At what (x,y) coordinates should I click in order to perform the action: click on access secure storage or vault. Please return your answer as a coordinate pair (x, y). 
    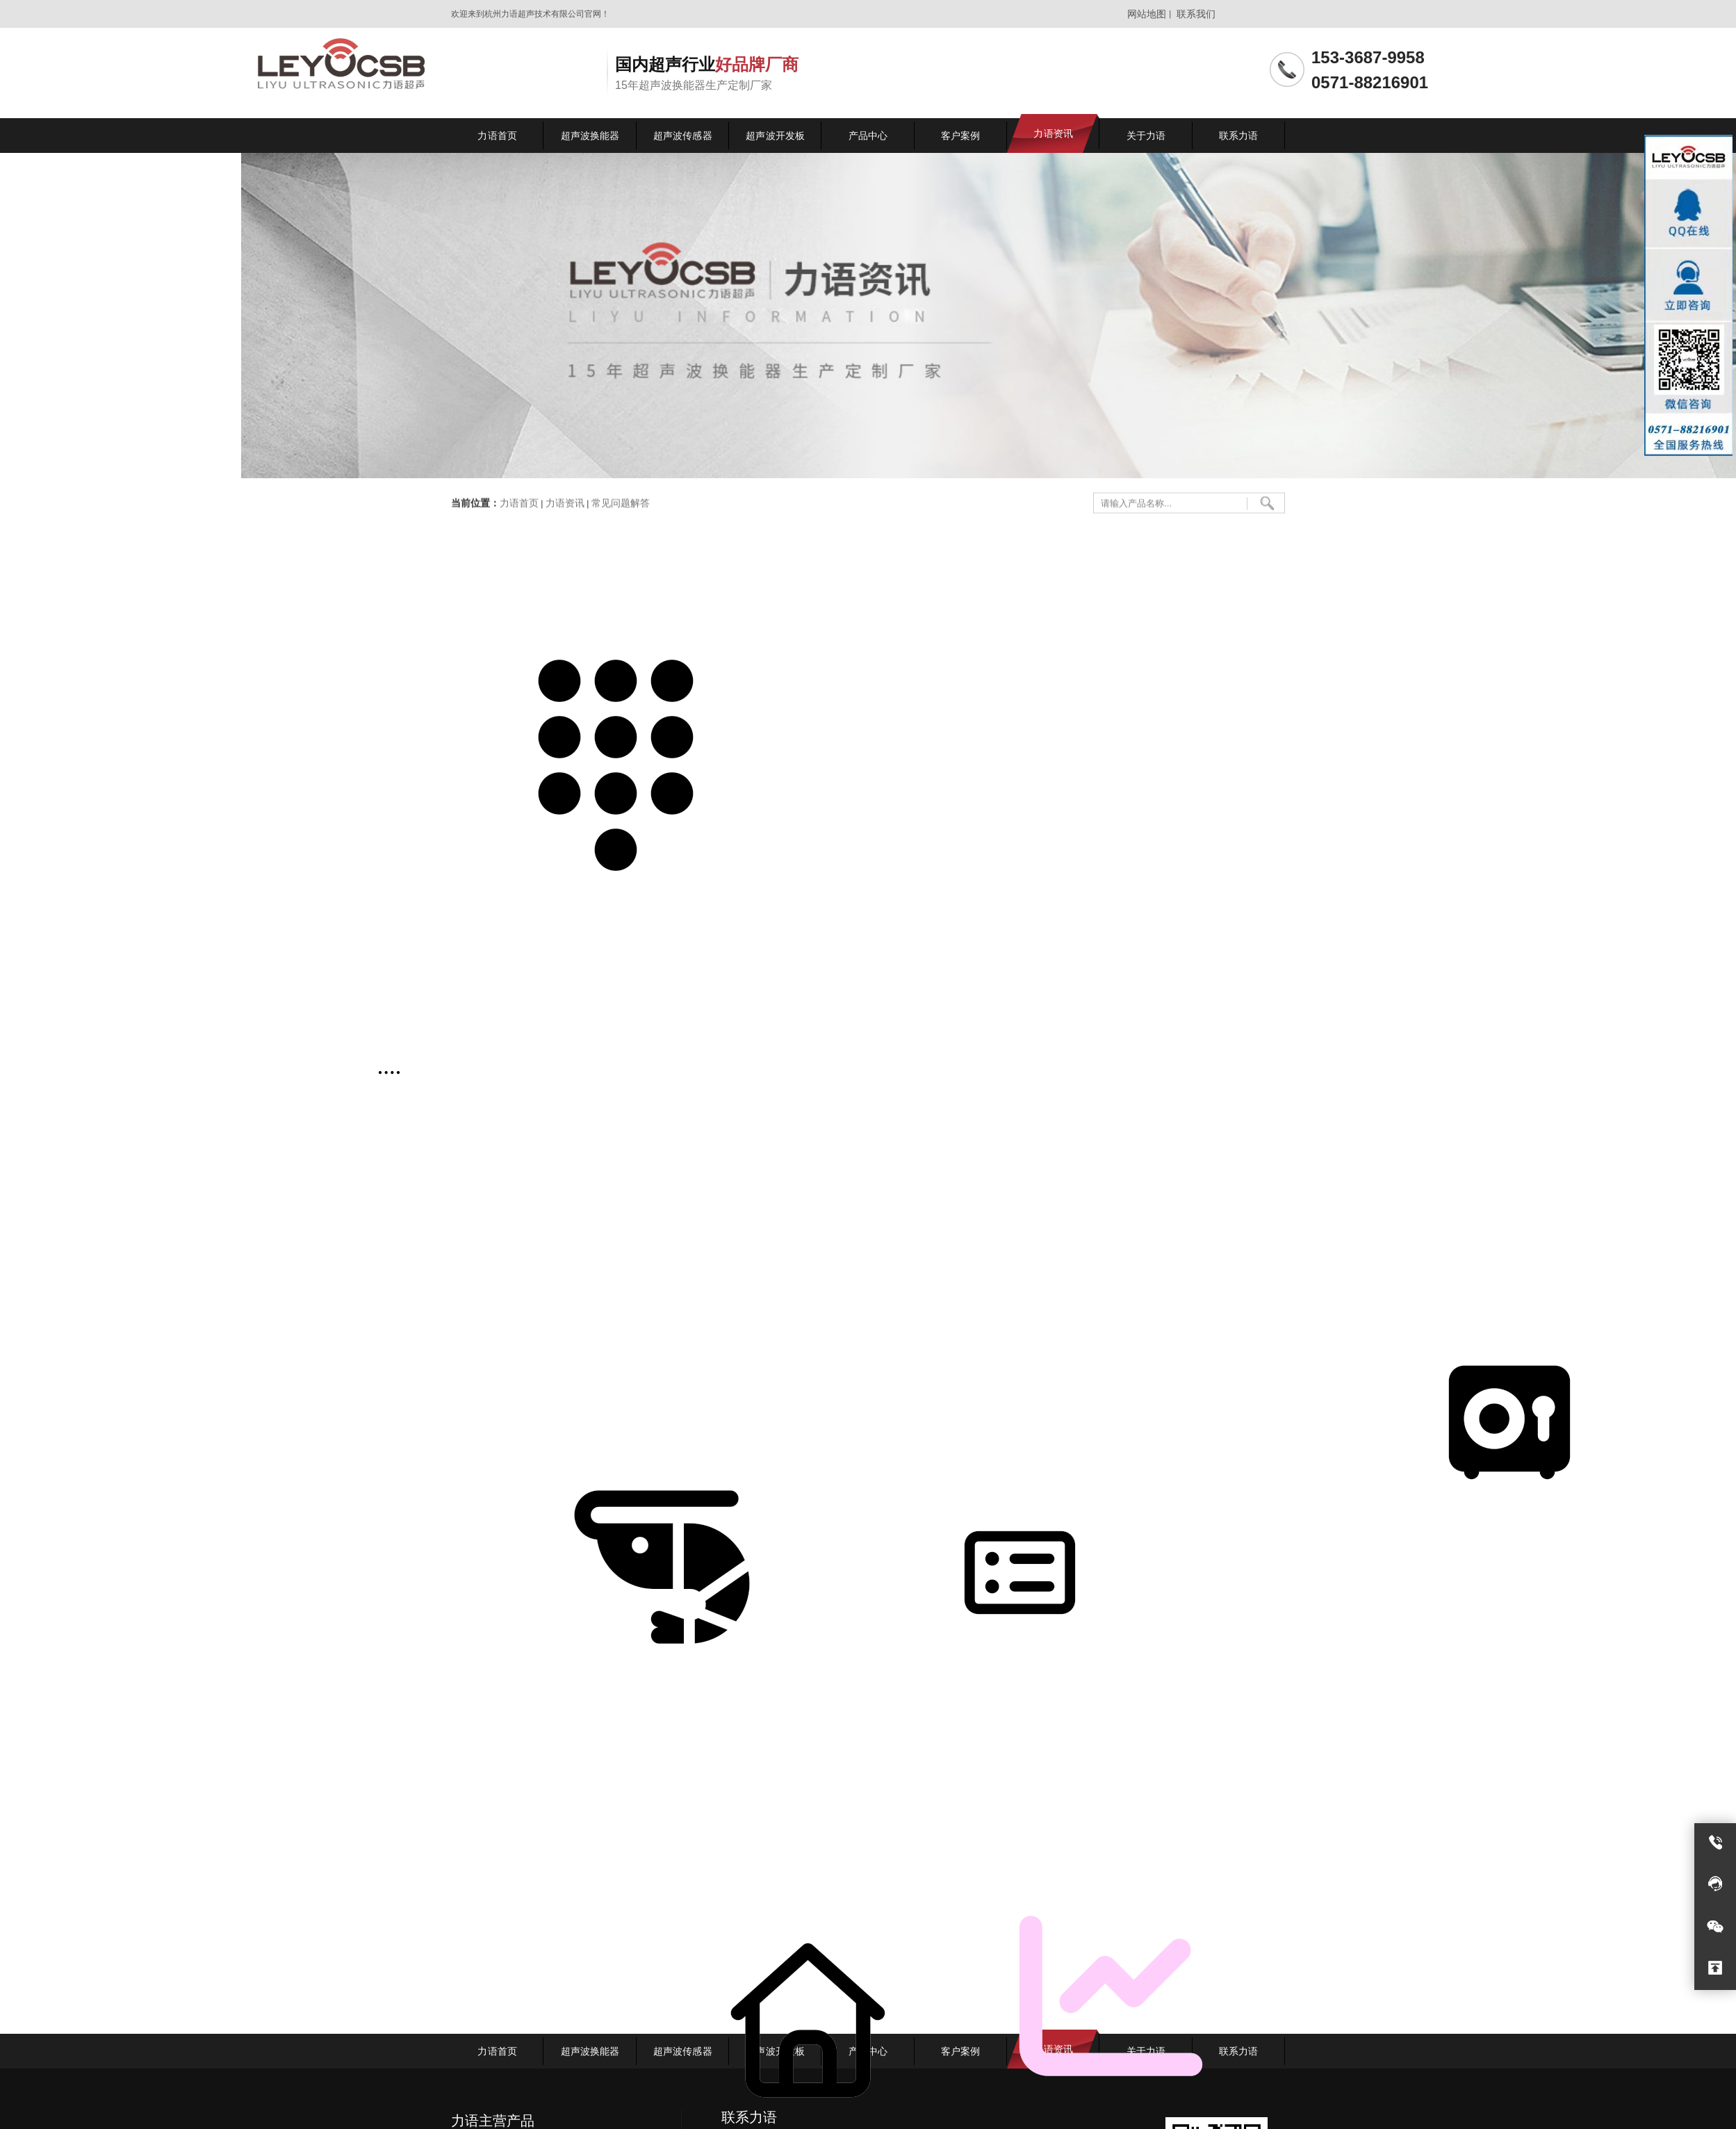
    Looking at the image, I should click on (1509, 1419).